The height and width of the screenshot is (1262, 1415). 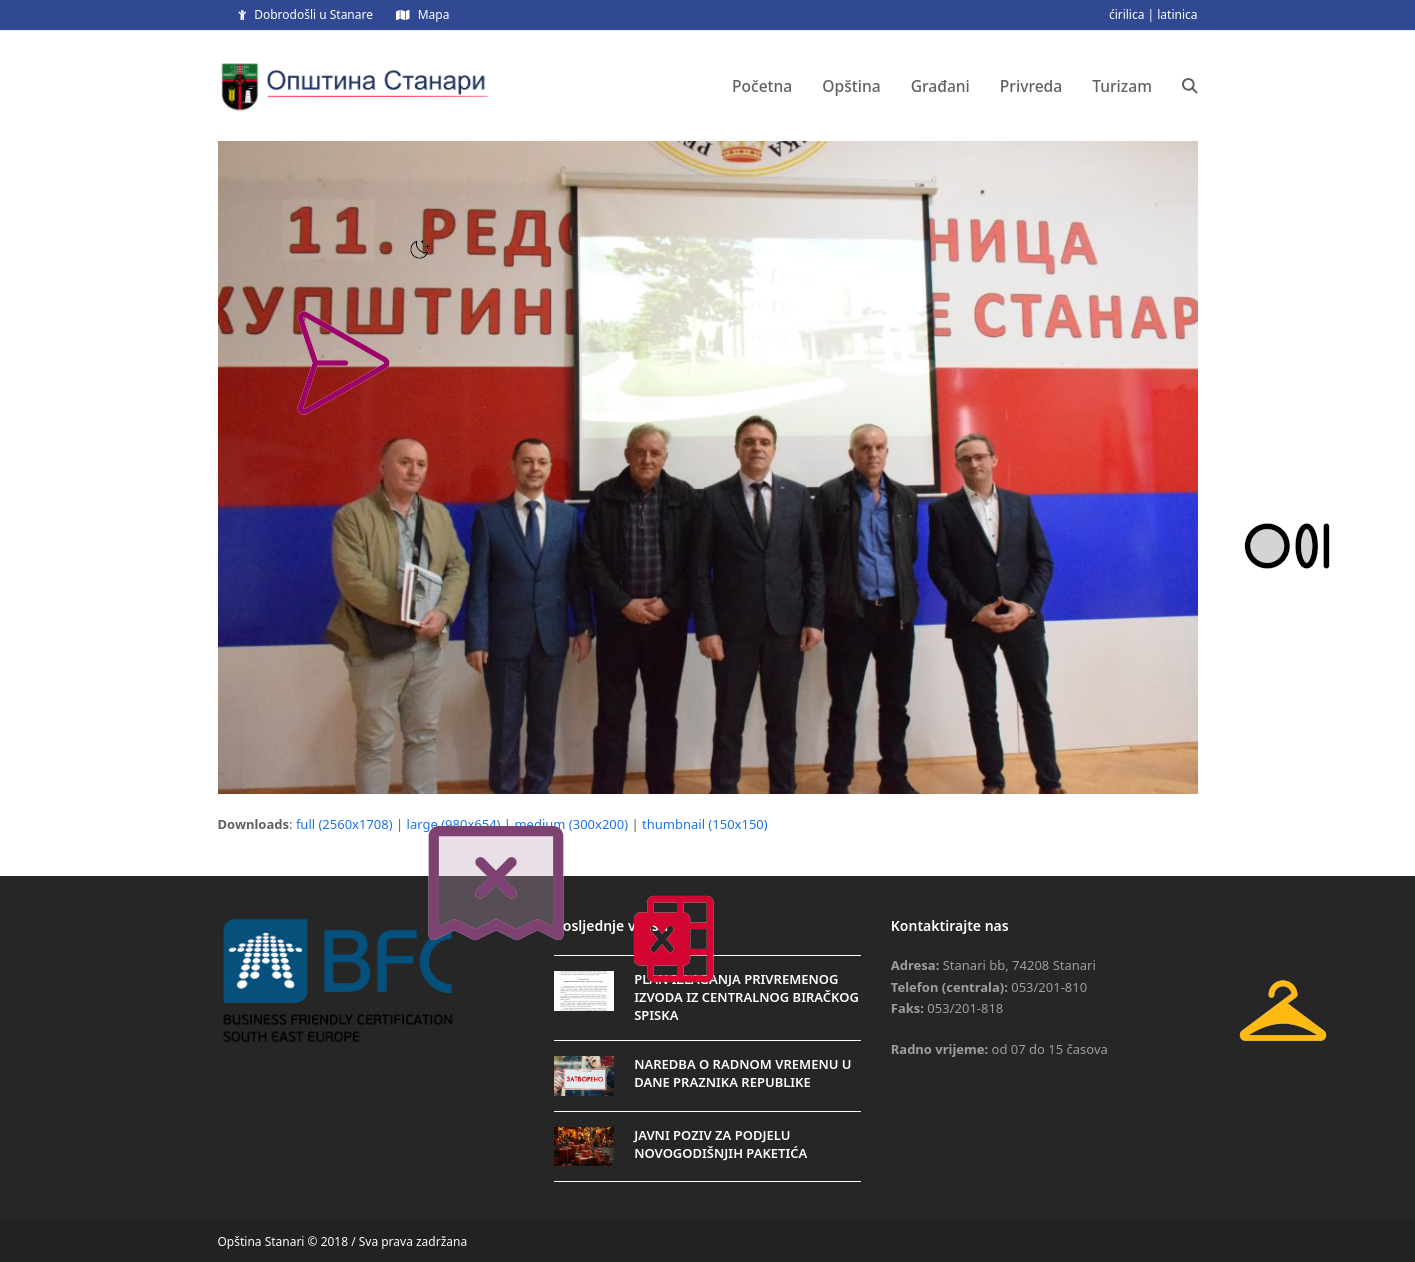 I want to click on access wardrobe or clothing options, so click(x=1283, y=1015).